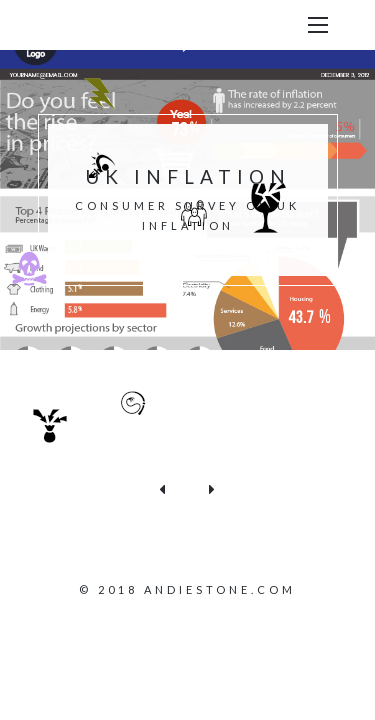 This screenshot has width=375, height=720. What do you see at coordinates (194, 213) in the screenshot?
I see `view your squad or team members` at bounding box center [194, 213].